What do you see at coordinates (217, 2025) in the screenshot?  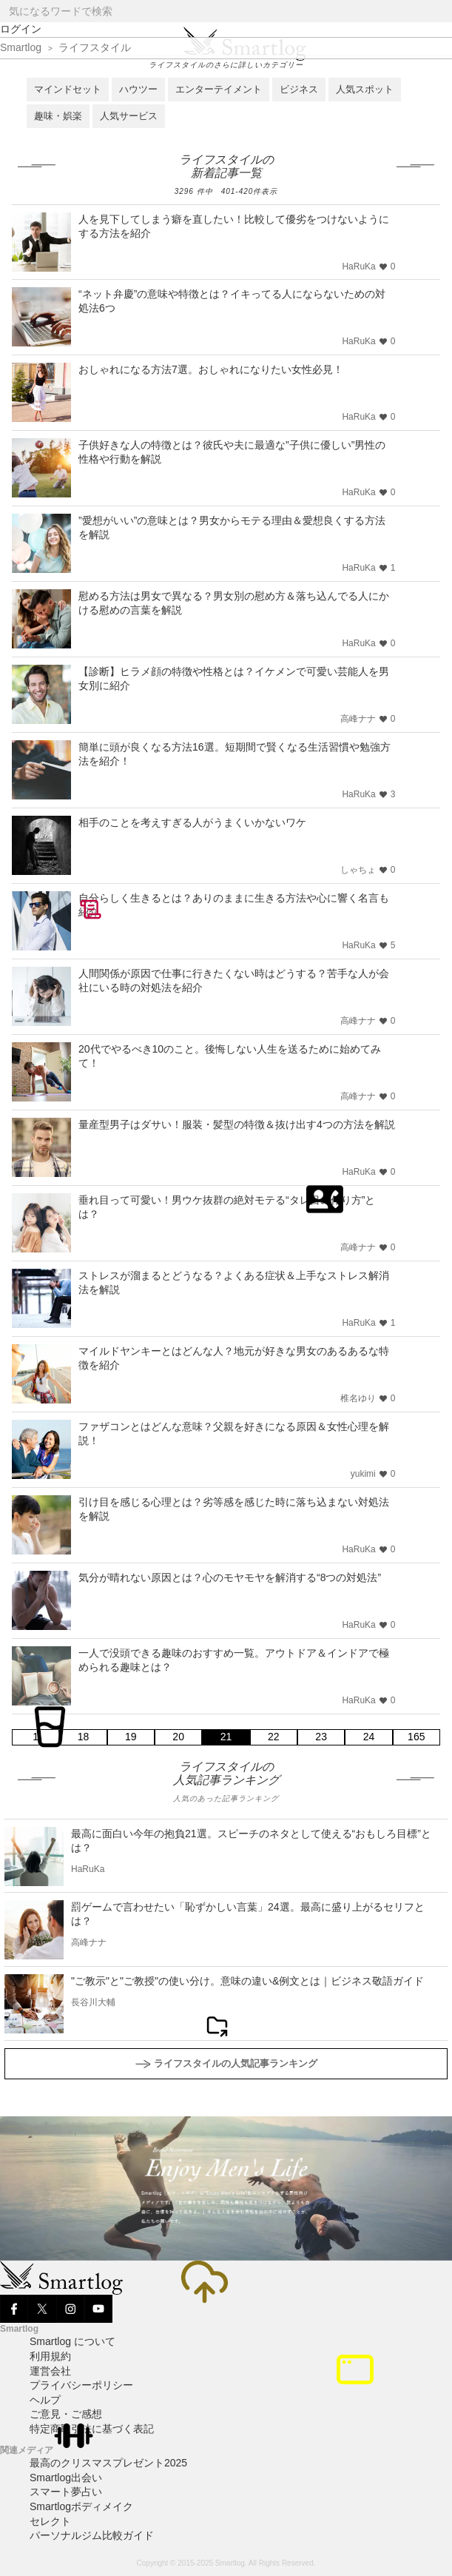 I see `share a folder with others` at bounding box center [217, 2025].